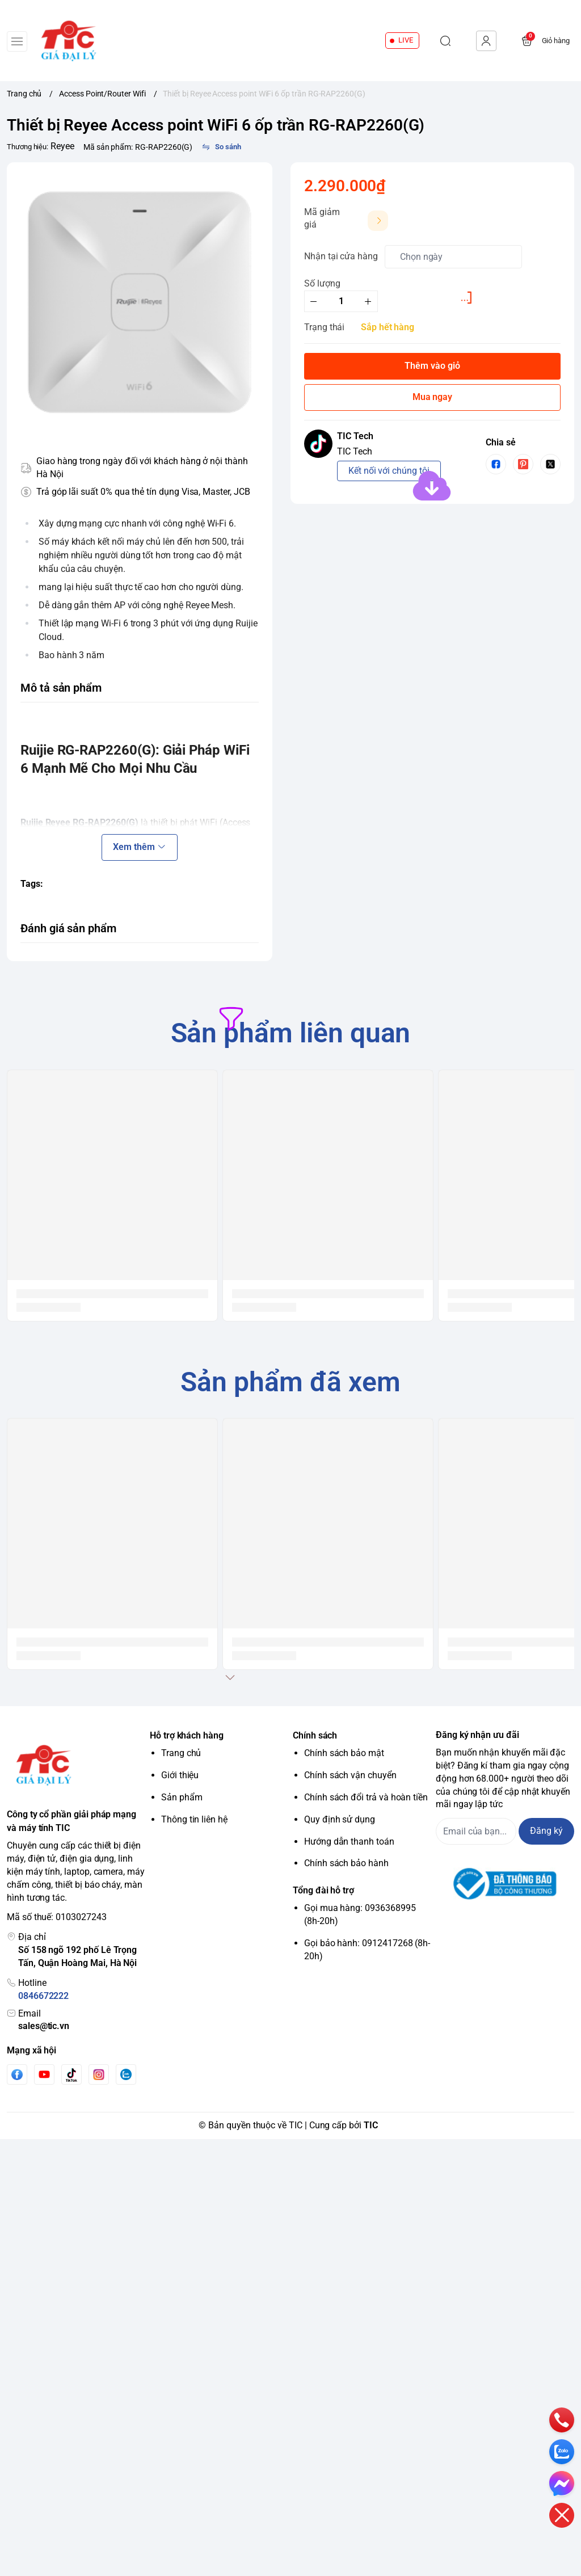 The width and height of the screenshot is (581, 2576). What do you see at coordinates (231, 1018) in the screenshot?
I see `filter or sort content` at bounding box center [231, 1018].